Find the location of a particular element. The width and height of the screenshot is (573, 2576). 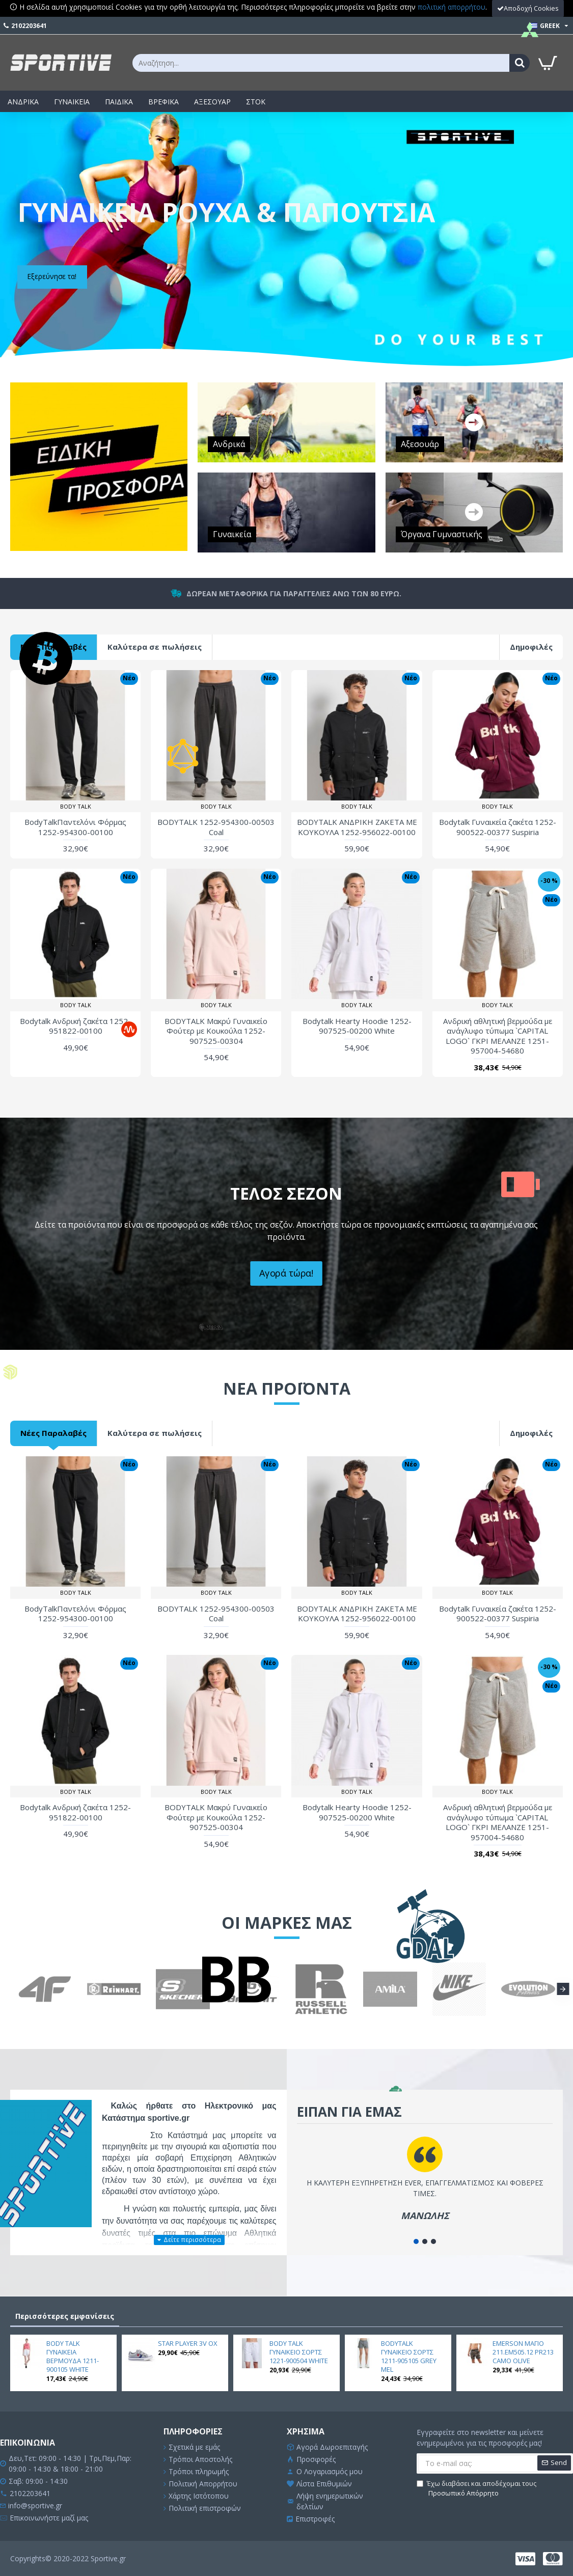

graphql api or technology indicator is located at coordinates (183, 756).